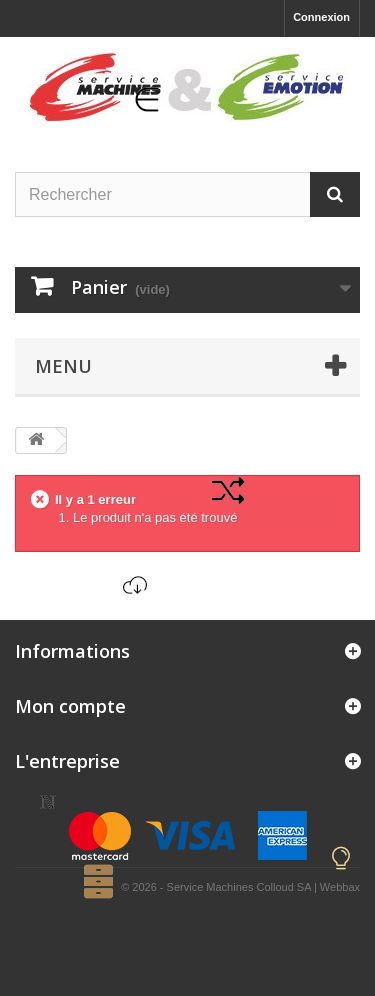  What do you see at coordinates (147, 99) in the screenshot?
I see `indicates set membership in mathematical notation` at bounding box center [147, 99].